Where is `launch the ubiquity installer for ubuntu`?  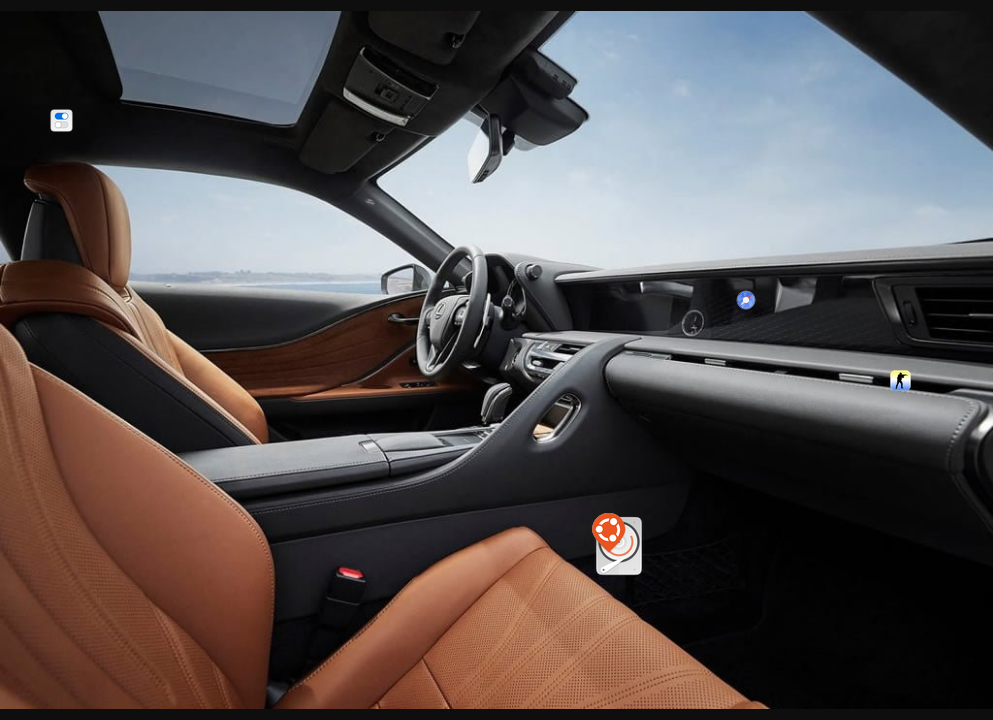
launch the ubiquity installer for ubuntu is located at coordinates (619, 546).